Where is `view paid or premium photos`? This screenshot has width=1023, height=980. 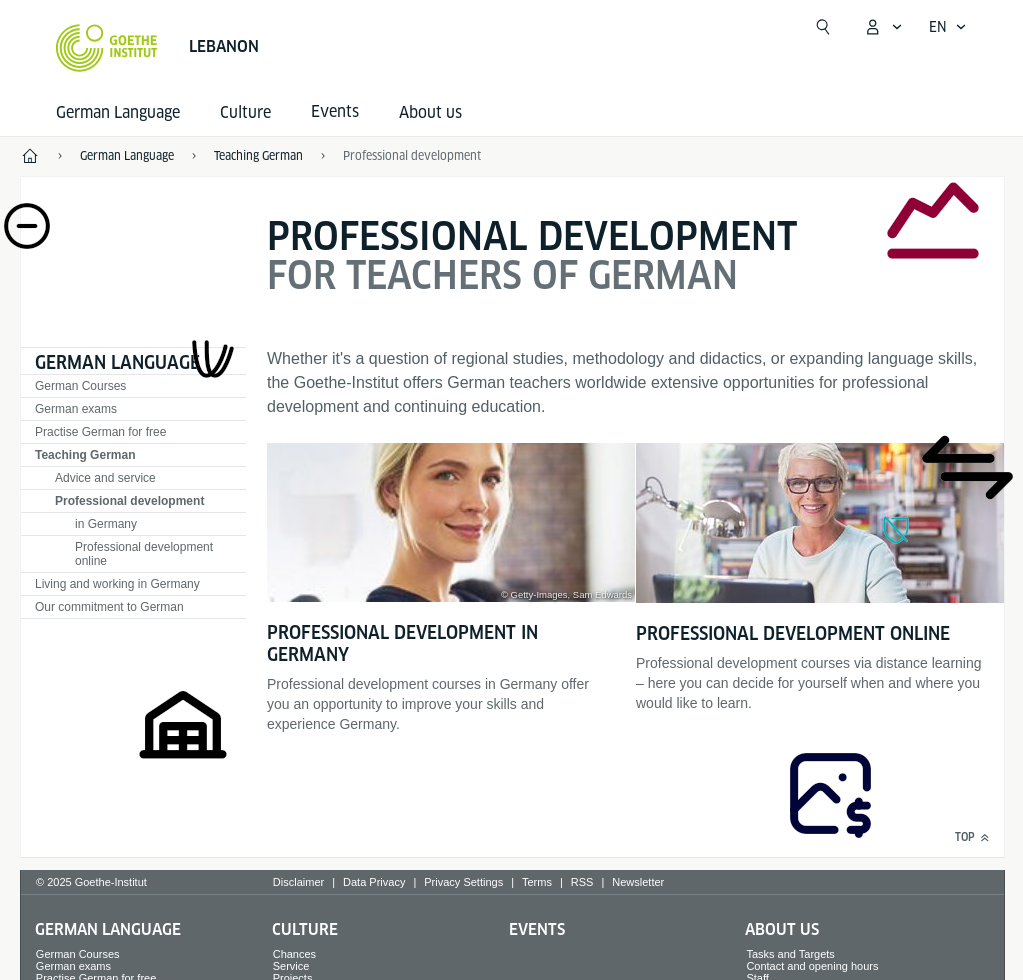 view paid or premium photos is located at coordinates (830, 793).